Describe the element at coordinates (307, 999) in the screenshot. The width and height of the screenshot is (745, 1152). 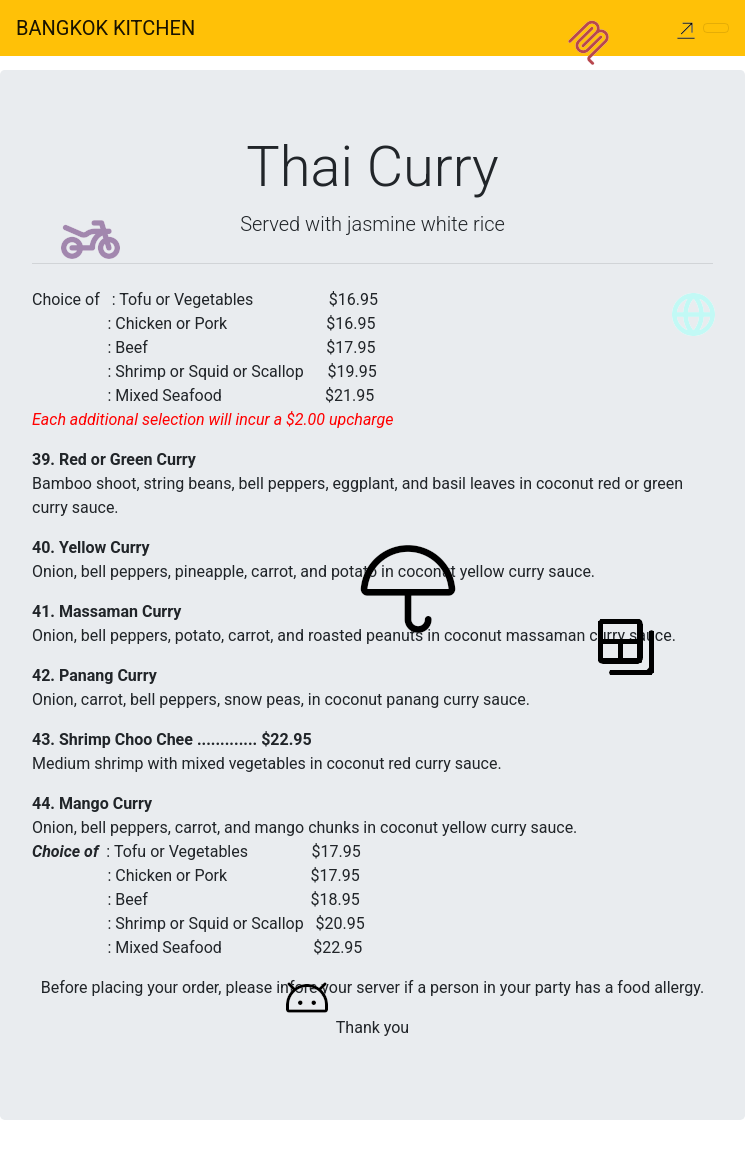
I see `android operating system indicator` at that location.